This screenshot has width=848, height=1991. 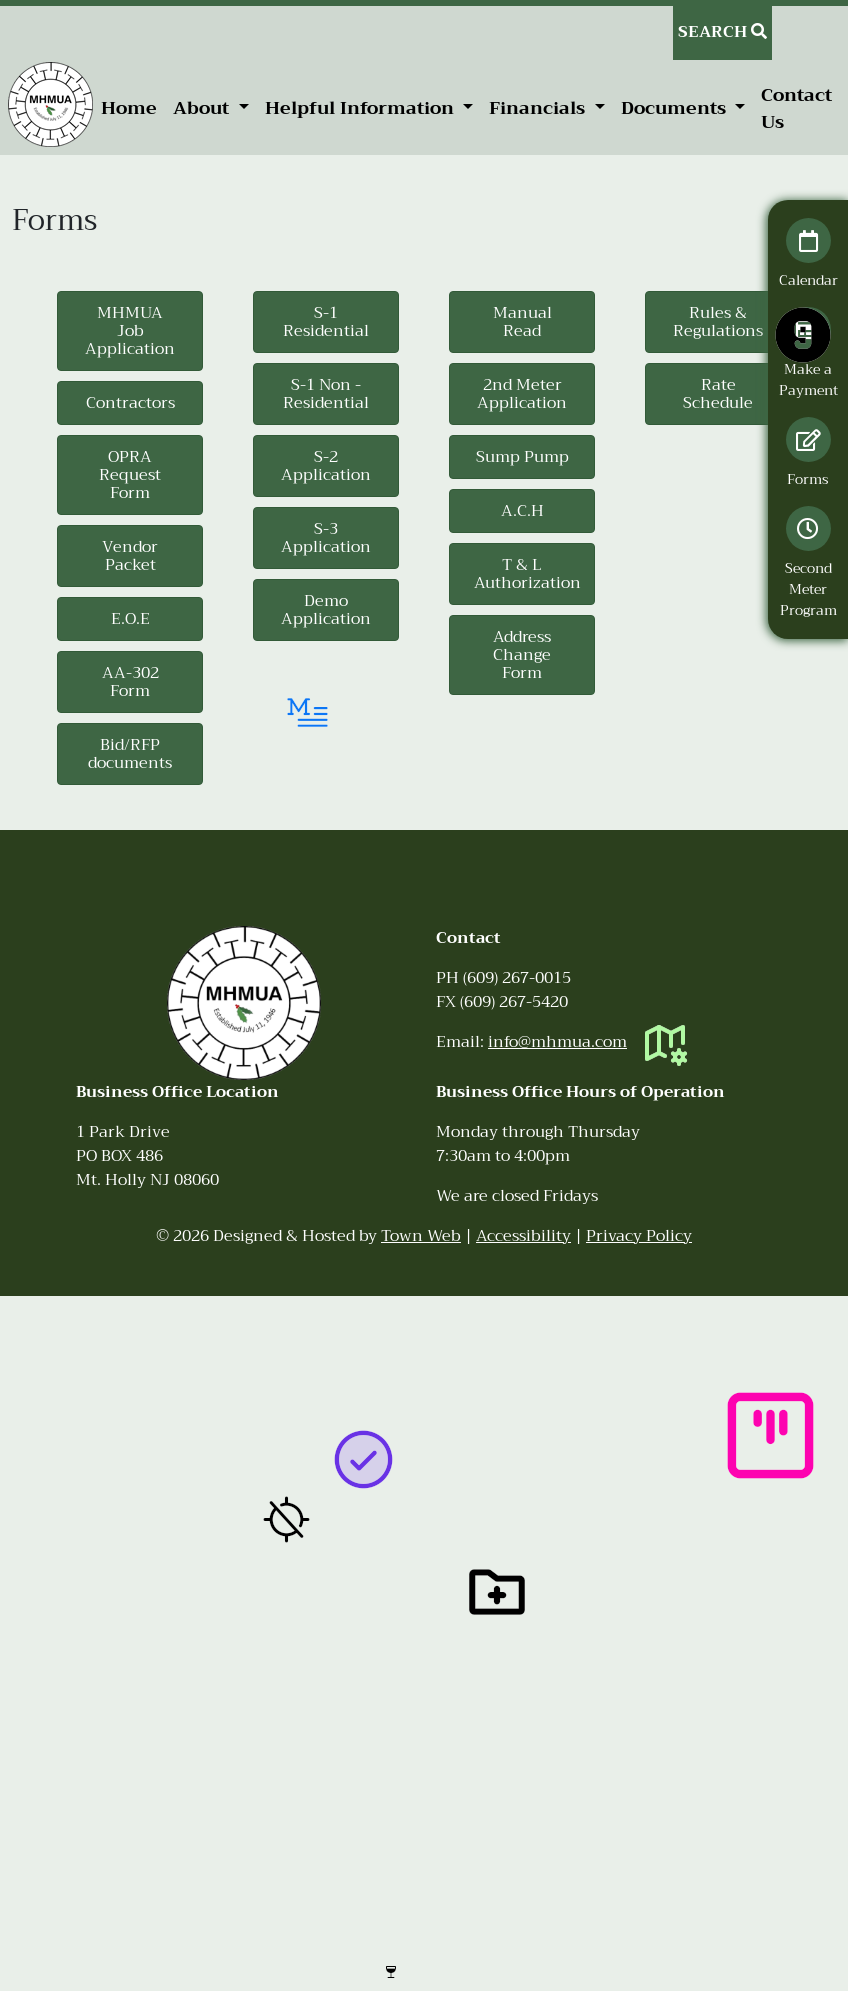 What do you see at coordinates (363, 1459) in the screenshot?
I see `indicates successful completion of an action` at bounding box center [363, 1459].